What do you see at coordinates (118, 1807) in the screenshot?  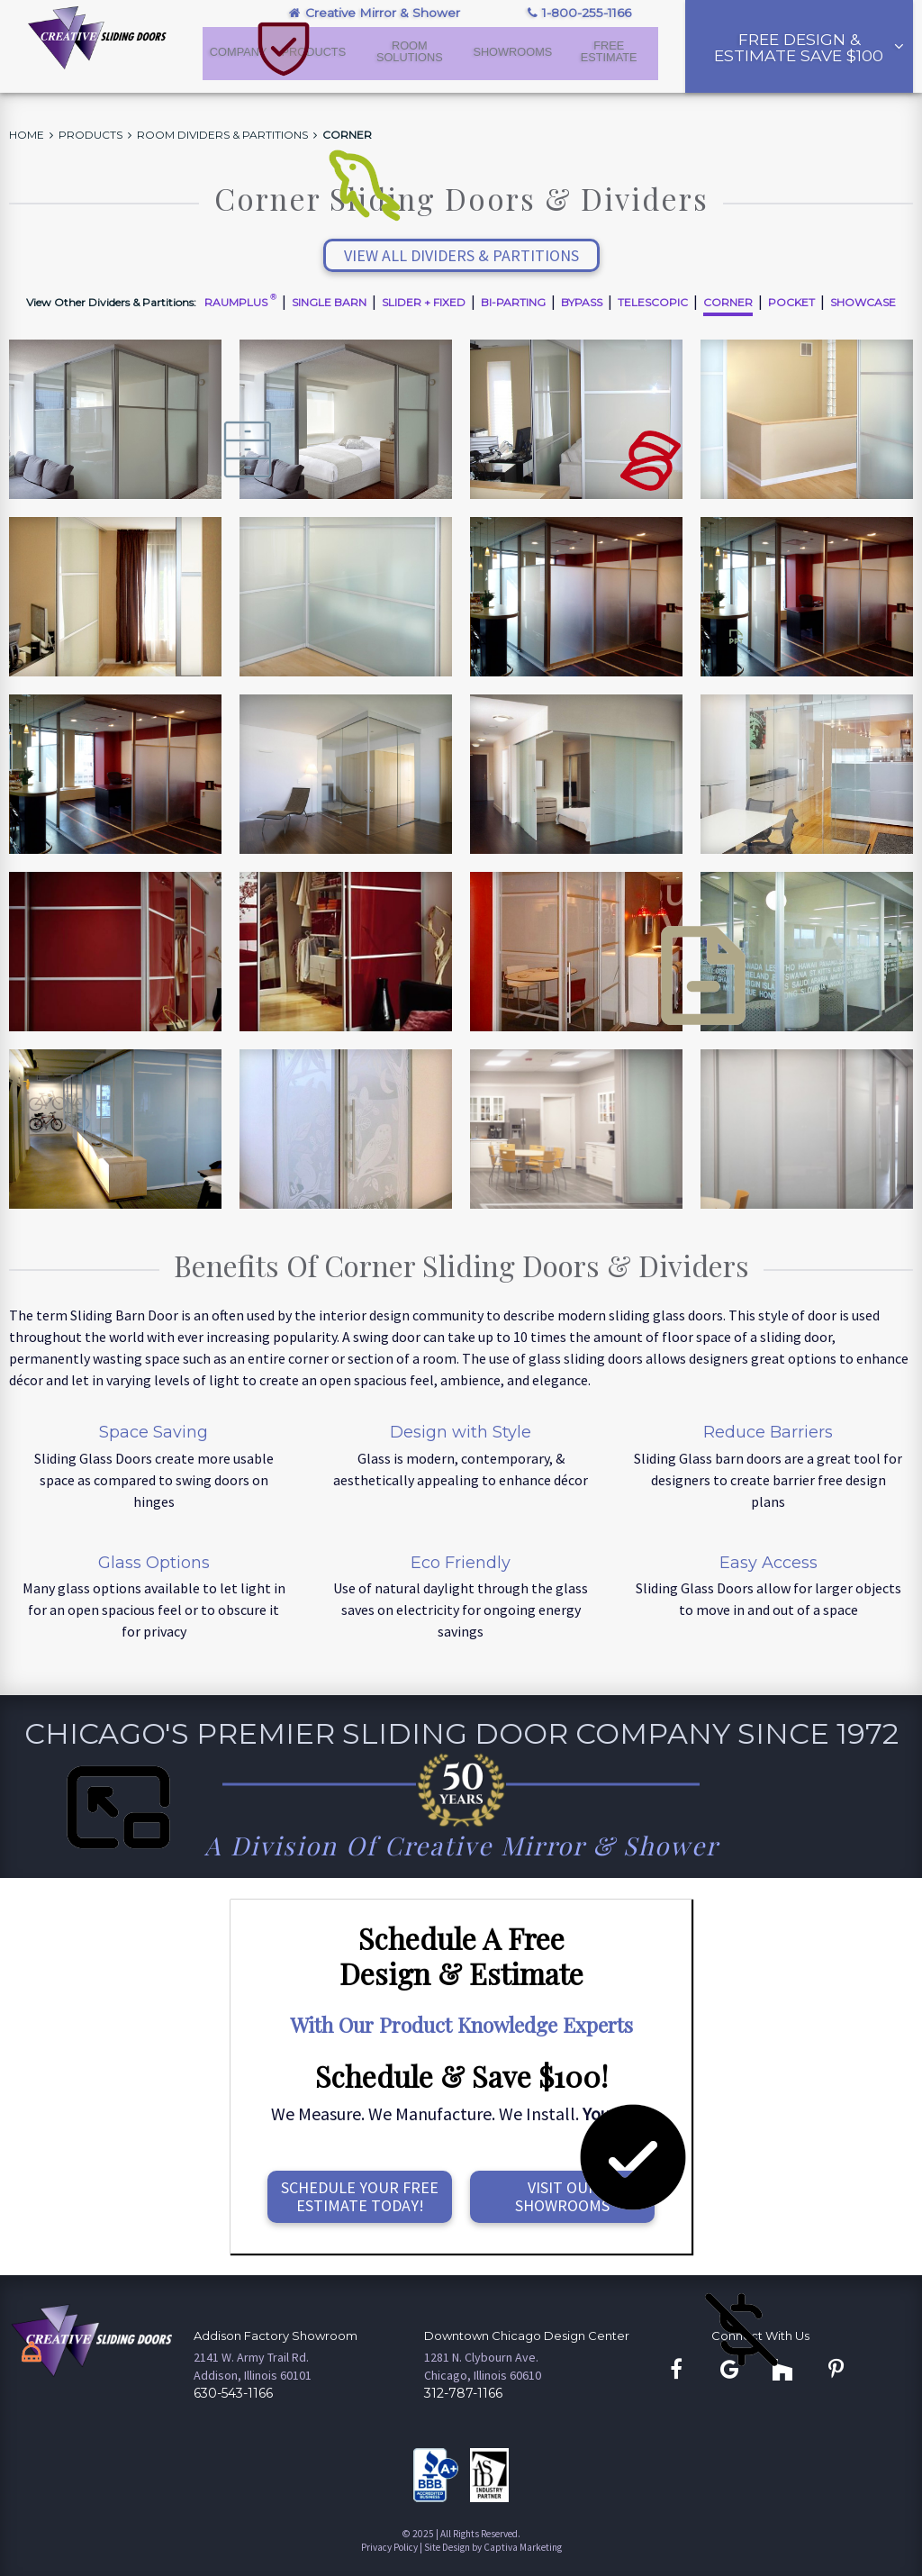 I see `disable picture-in-picture mode` at bounding box center [118, 1807].